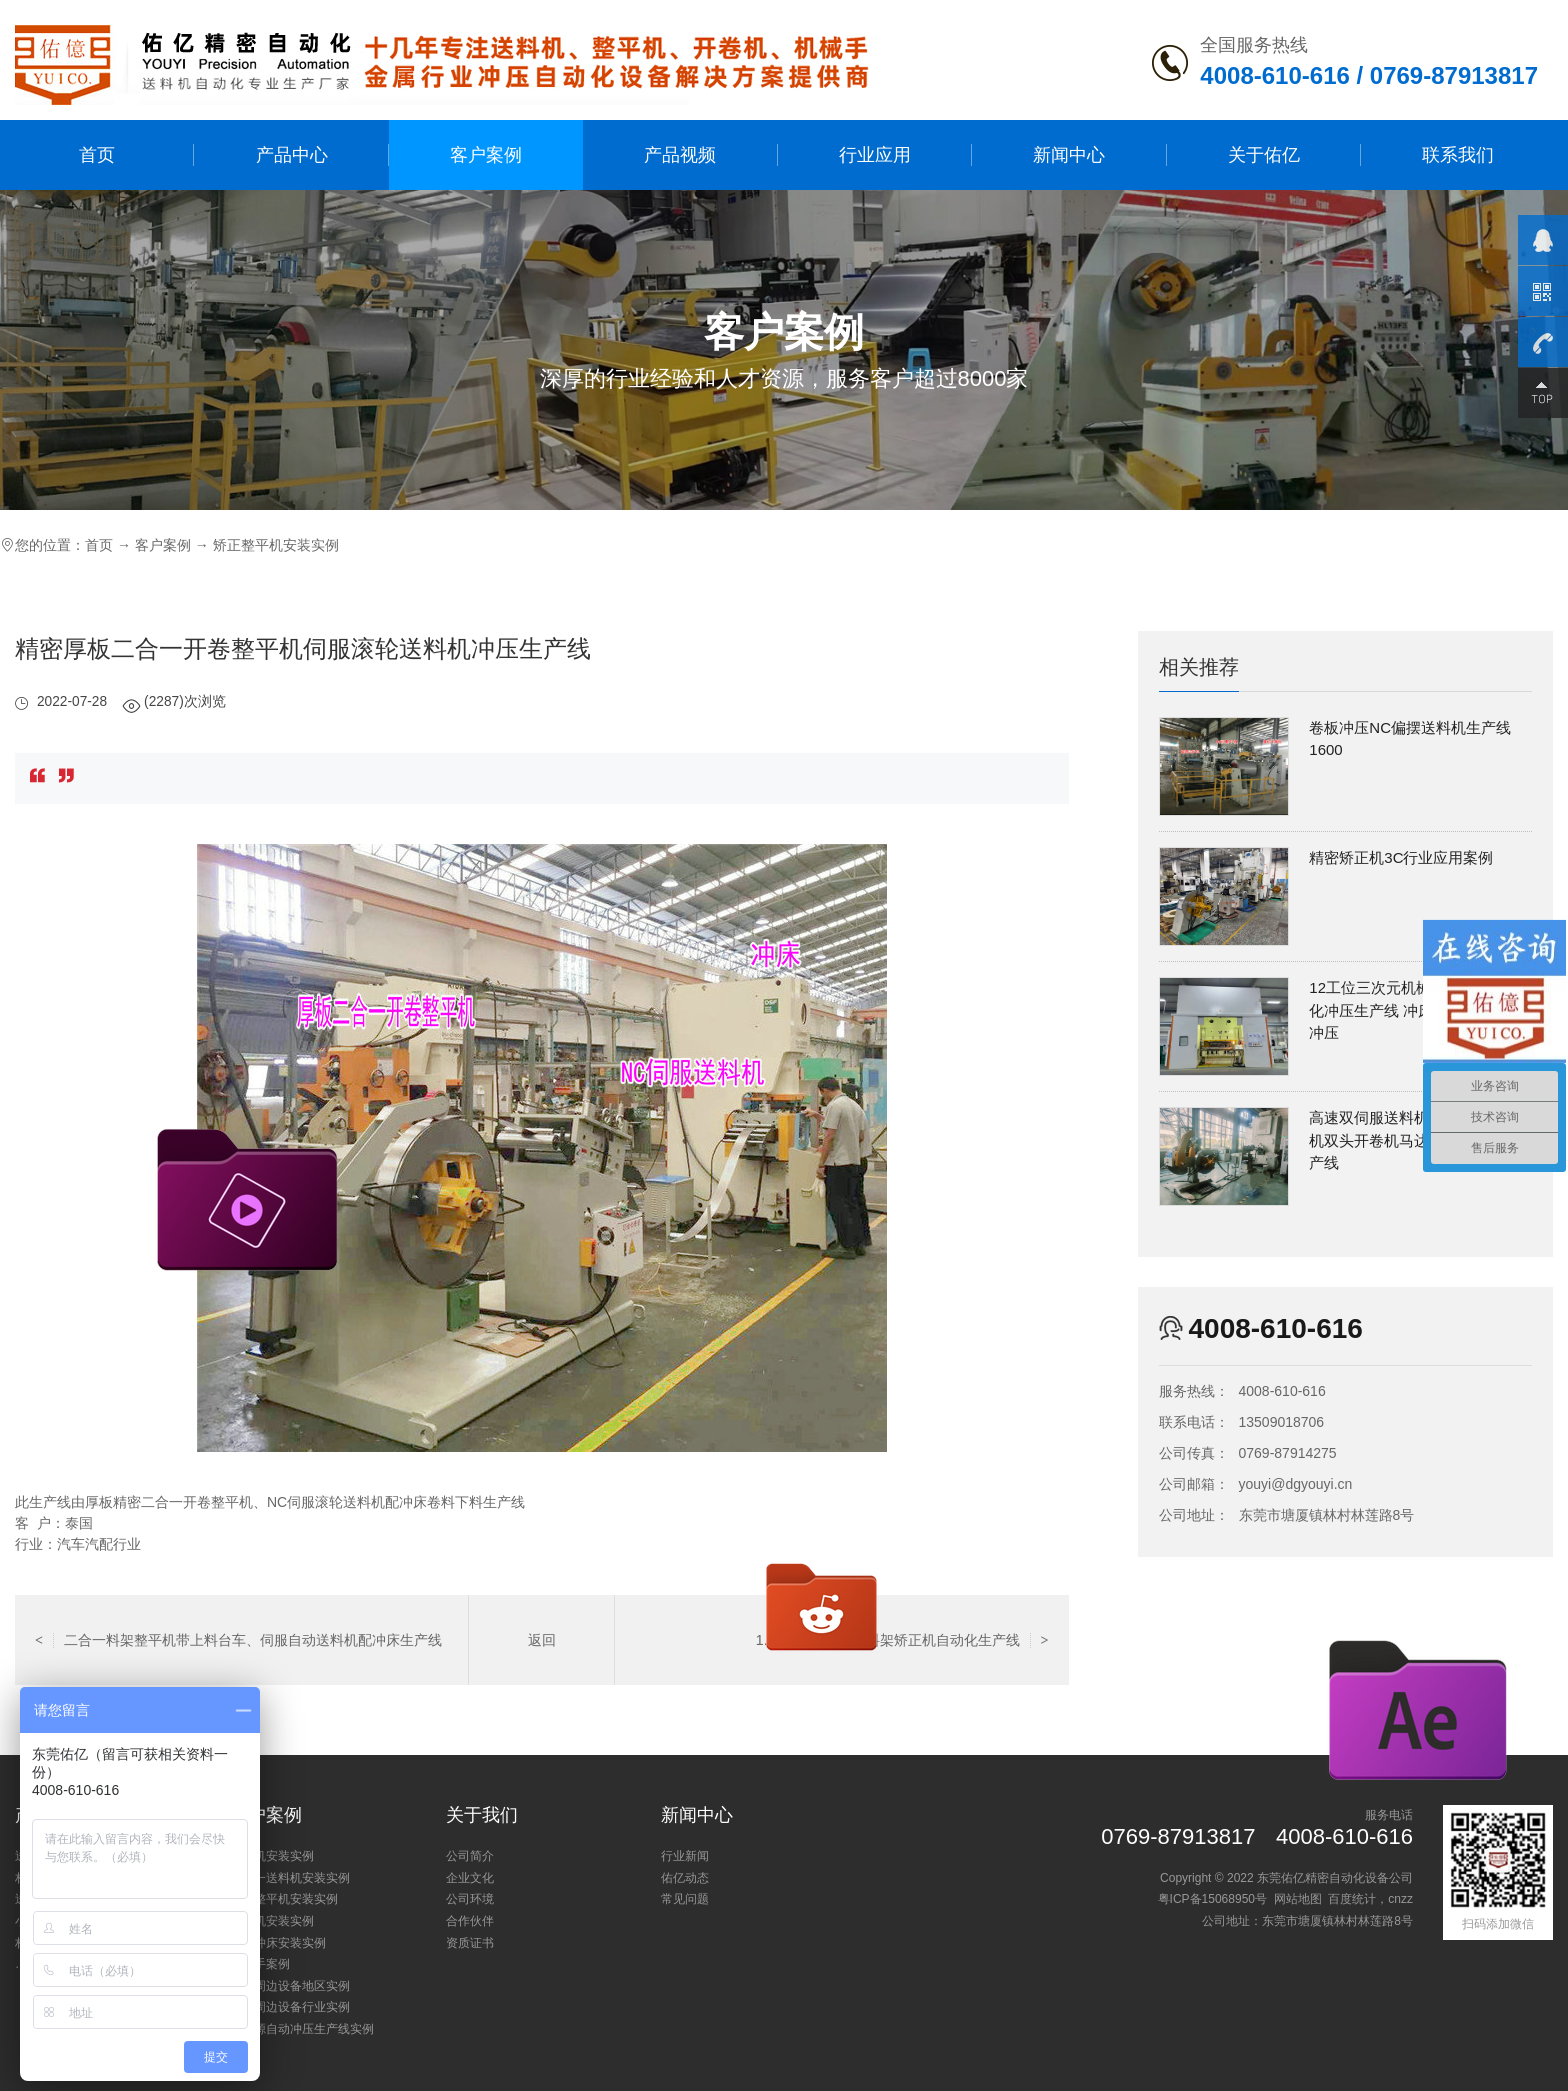  I want to click on open adobe premiere elements project folder, so click(246, 1204).